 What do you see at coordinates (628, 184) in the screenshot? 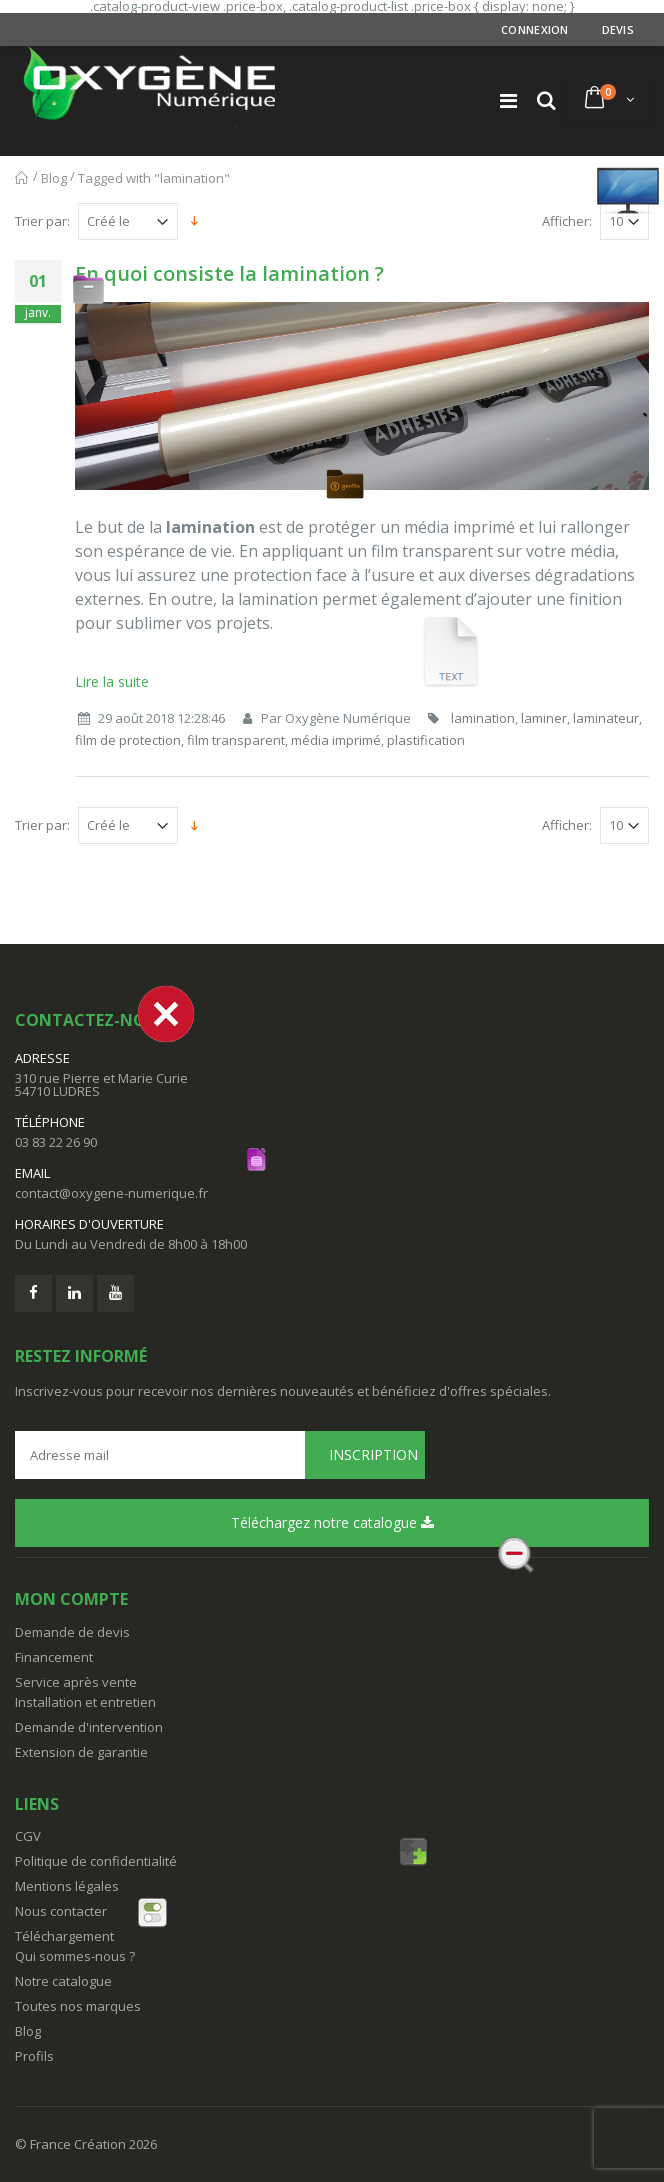
I see `display settings for connected monitor` at bounding box center [628, 184].